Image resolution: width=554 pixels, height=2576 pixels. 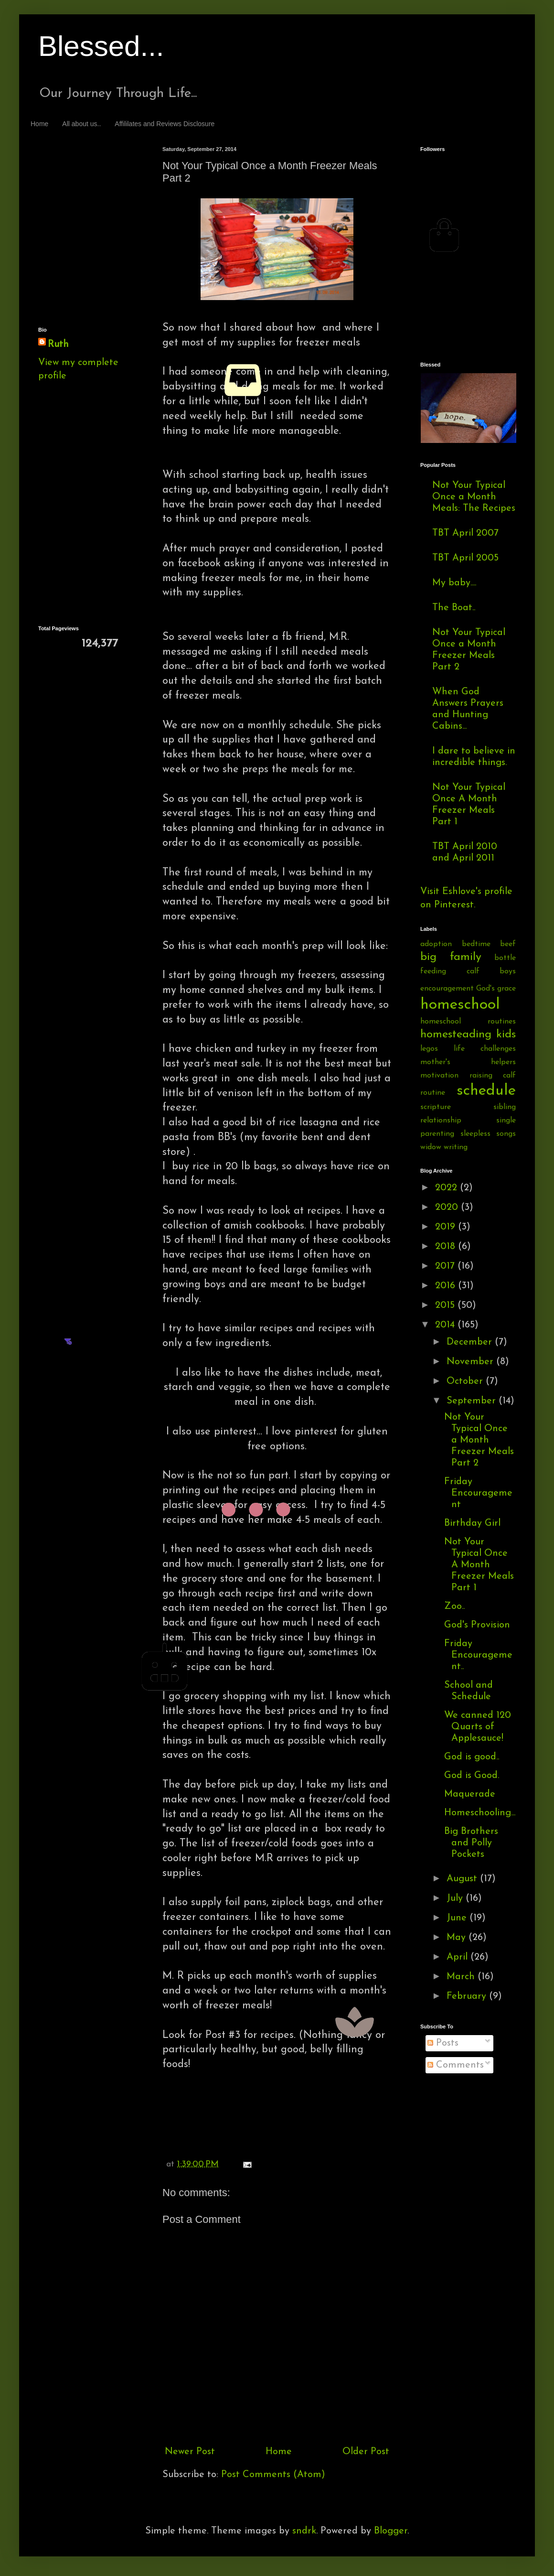 I want to click on access AI assistant or chatbot features, so click(x=164, y=1669).